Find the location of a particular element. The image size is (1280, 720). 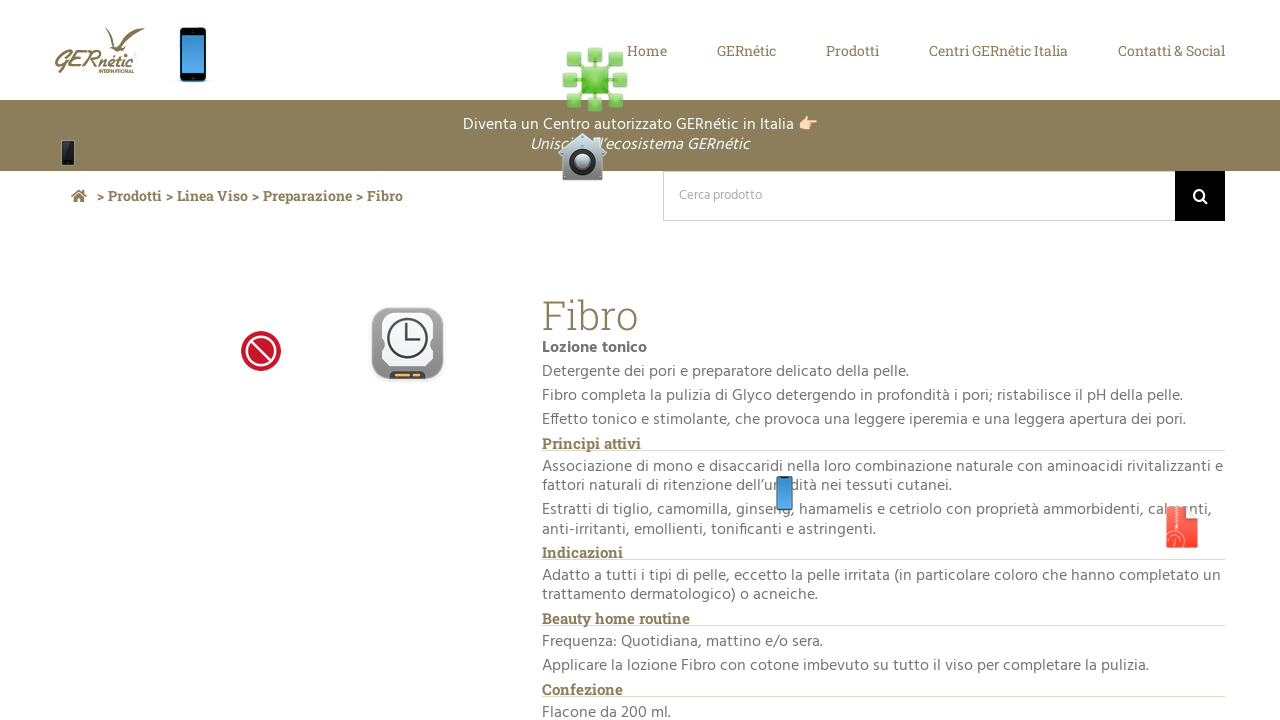

iPhone 5c device icon for system identification is located at coordinates (193, 55).